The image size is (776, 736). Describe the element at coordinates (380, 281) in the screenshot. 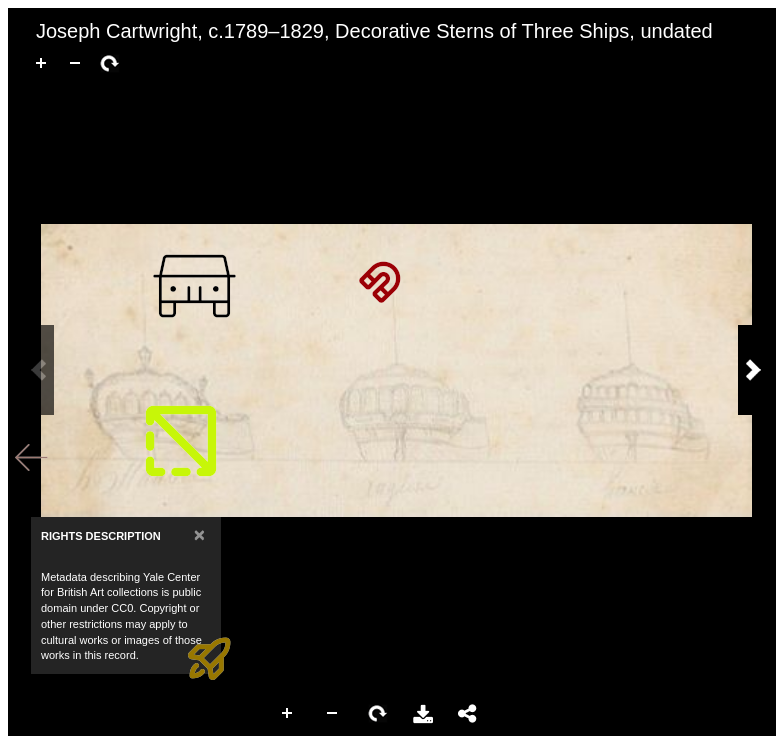

I see `activate magnetic snap or alignment tool` at that location.